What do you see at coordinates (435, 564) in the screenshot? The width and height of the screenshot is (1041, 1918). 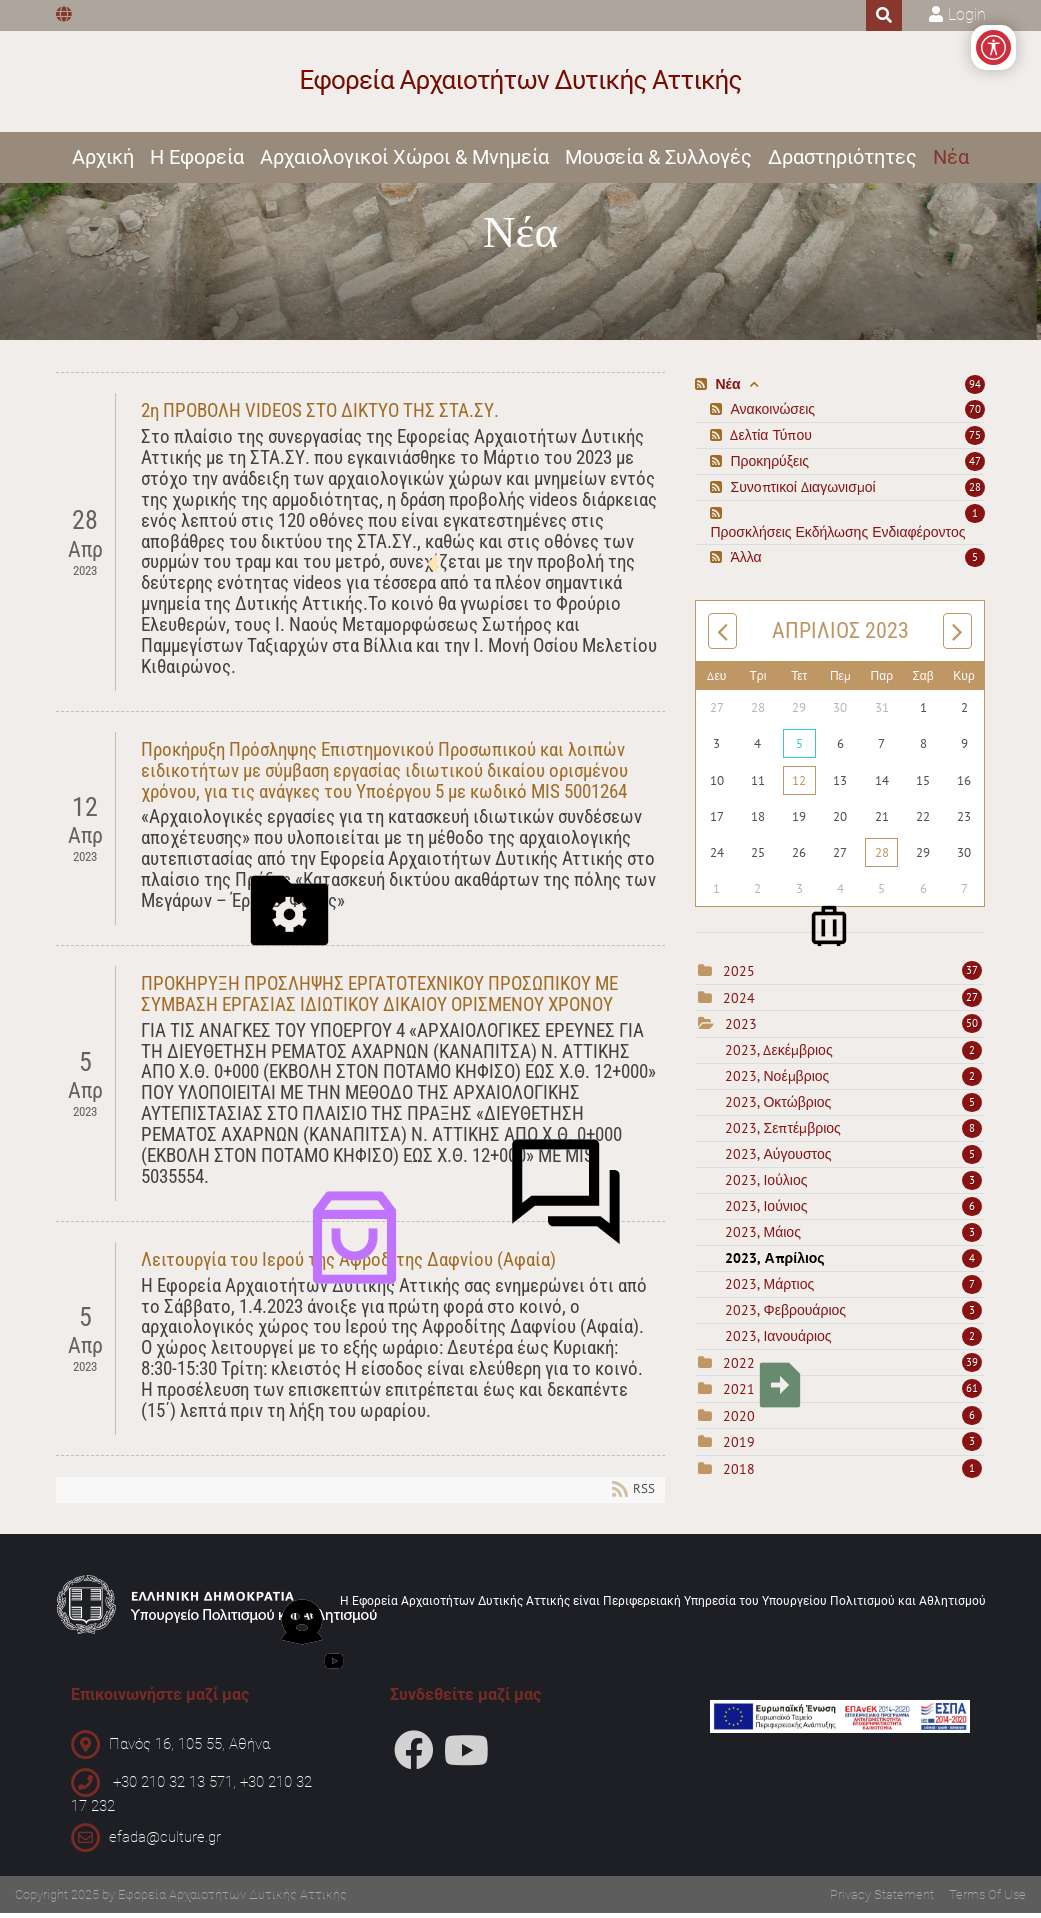 I see `navigate to the previous item` at bounding box center [435, 564].